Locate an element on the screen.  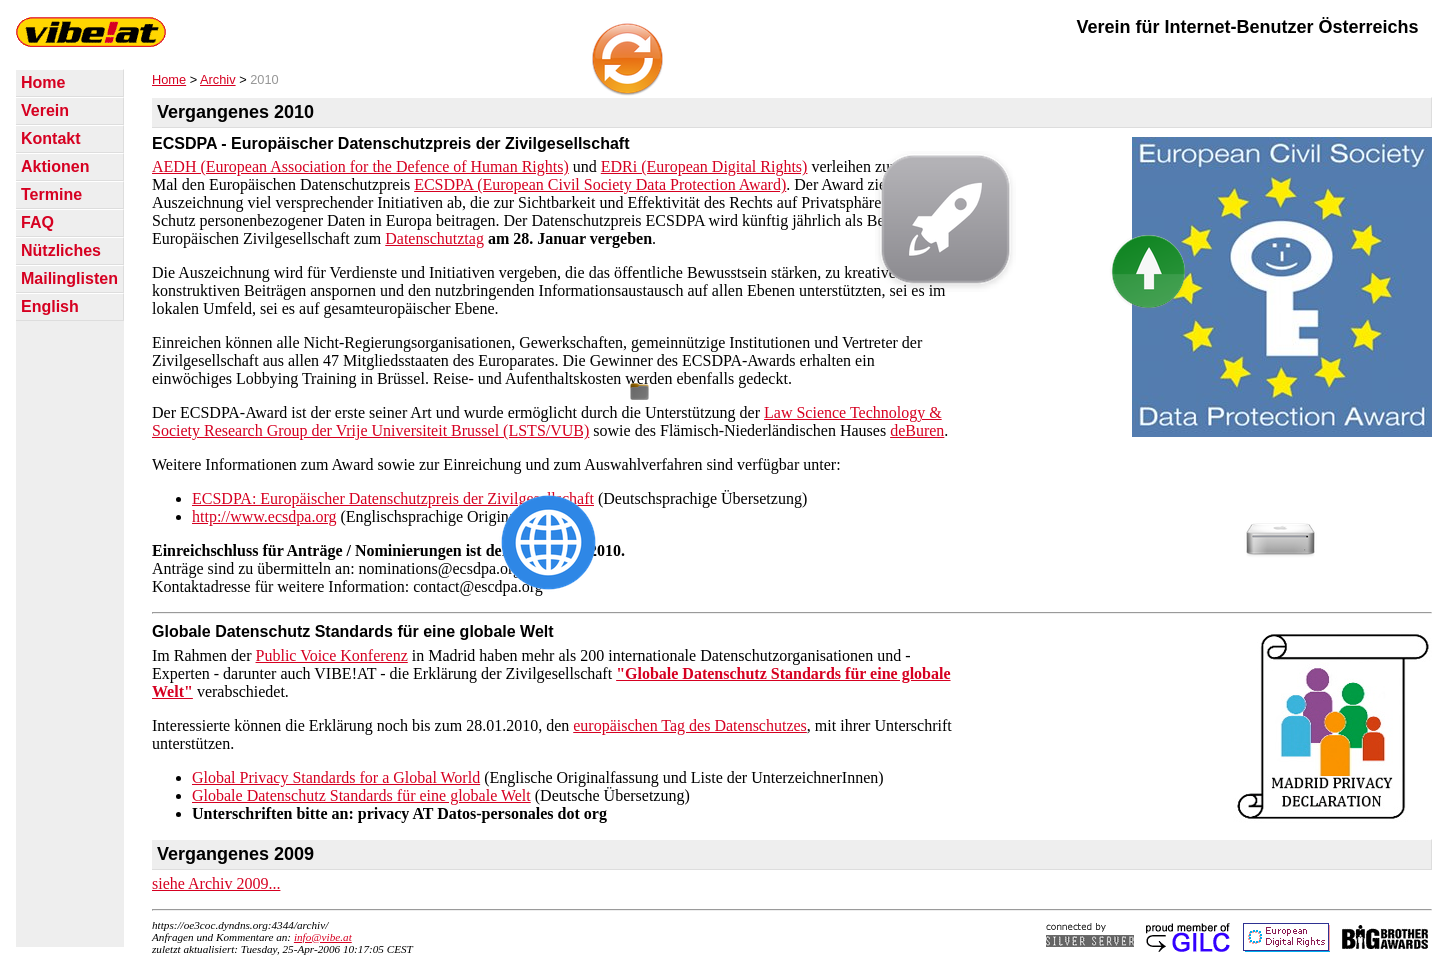
open folder to view contents is located at coordinates (639, 391).